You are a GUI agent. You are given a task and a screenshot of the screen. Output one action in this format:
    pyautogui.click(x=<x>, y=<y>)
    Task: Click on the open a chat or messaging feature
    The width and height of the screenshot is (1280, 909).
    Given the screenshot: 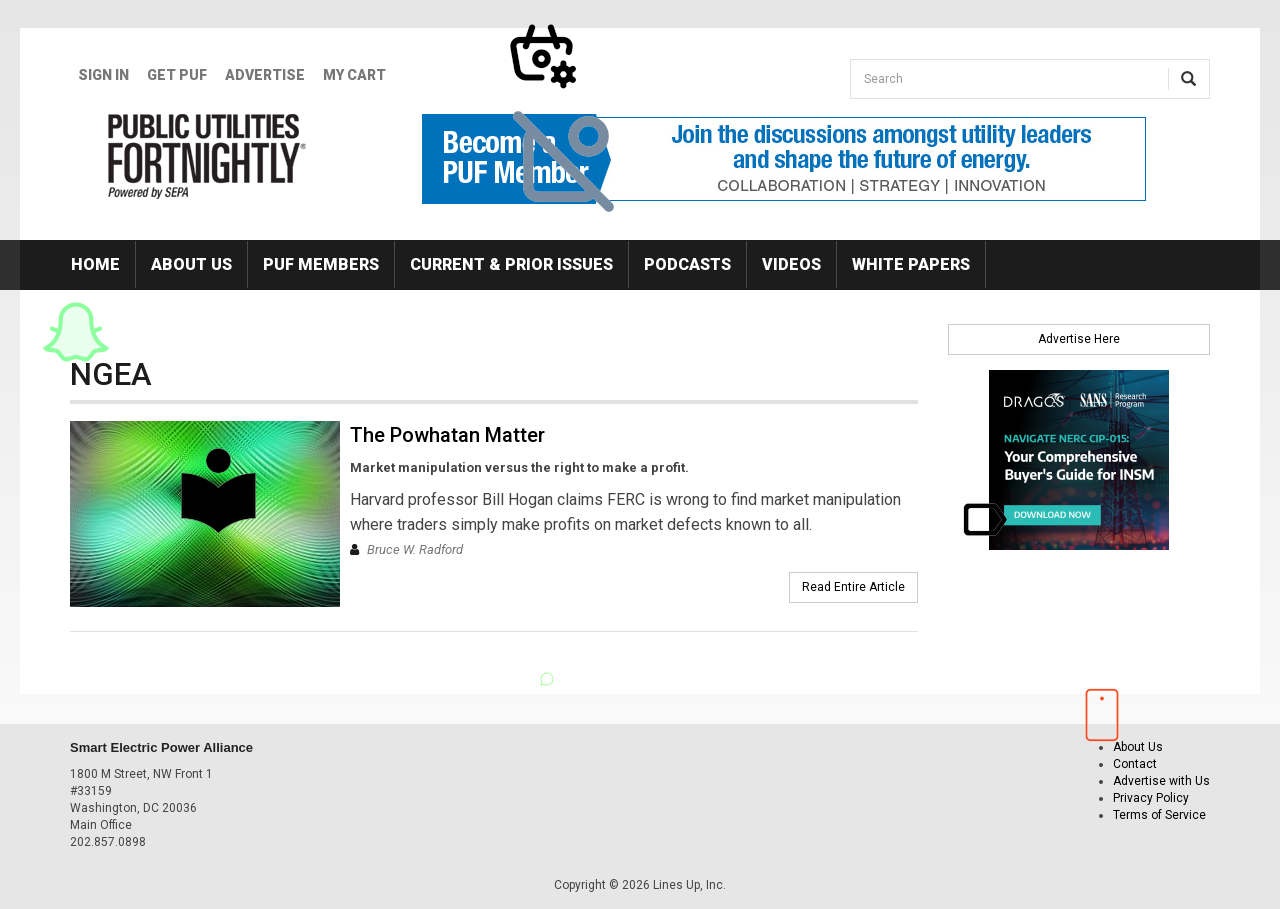 What is the action you would take?
    pyautogui.click(x=547, y=679)
    